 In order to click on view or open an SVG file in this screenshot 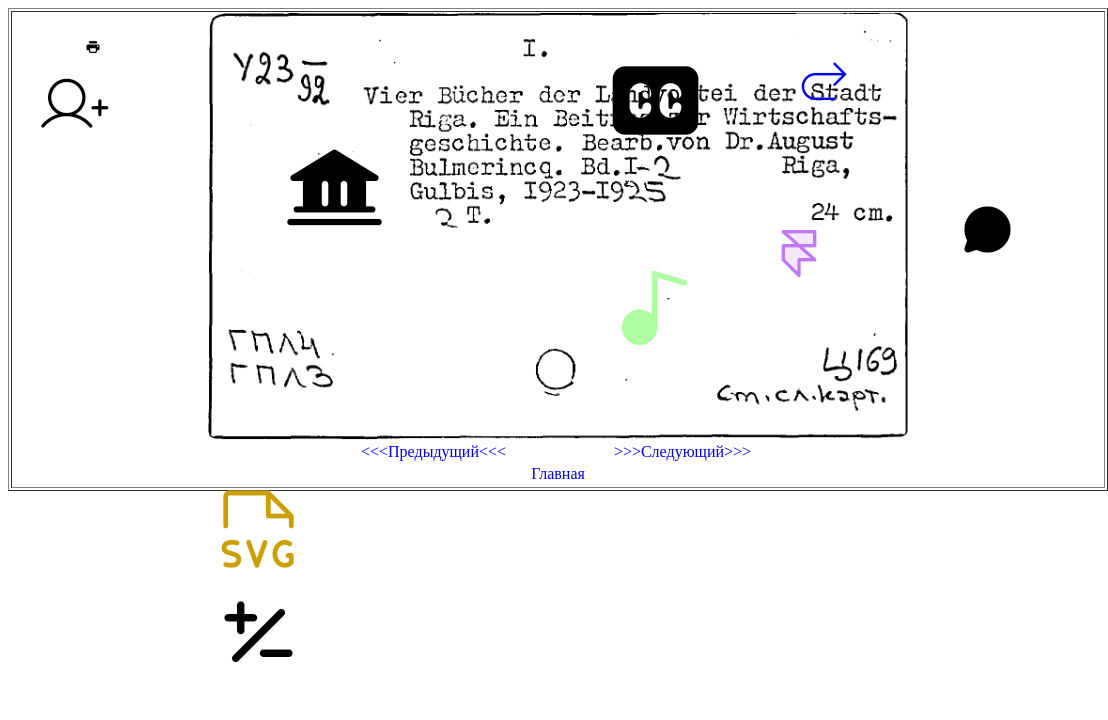, I will do `click(258, 532)`.